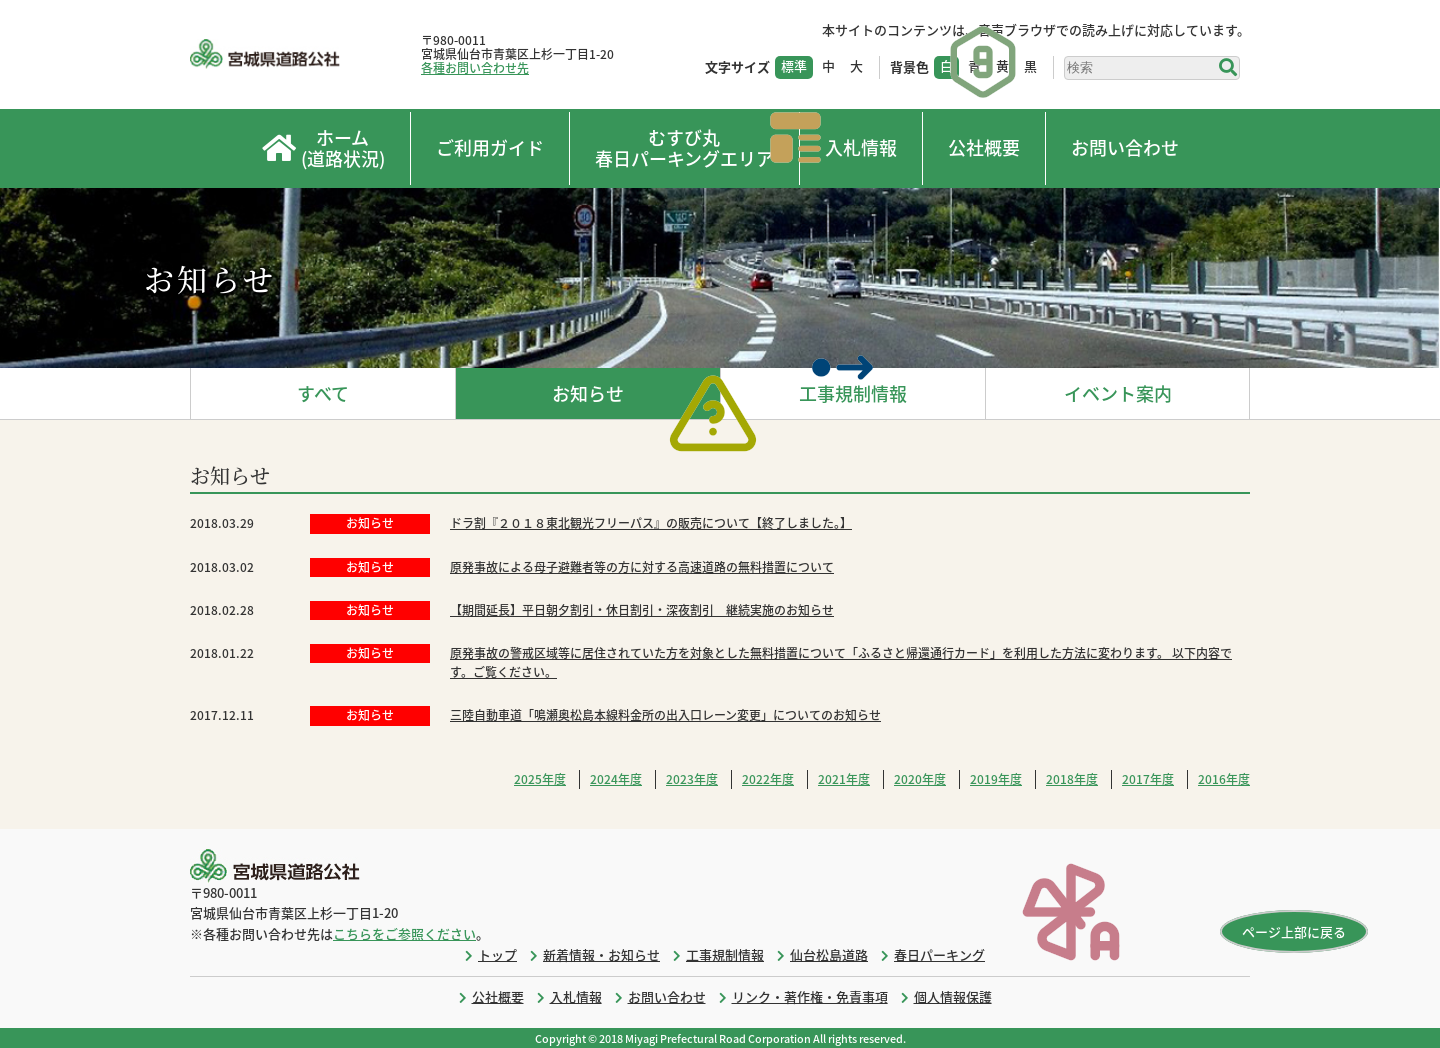 The width and height of the screenshot is (1440, 1048). I want to click on toggle automatic climate control fan, so click(1071, 912).